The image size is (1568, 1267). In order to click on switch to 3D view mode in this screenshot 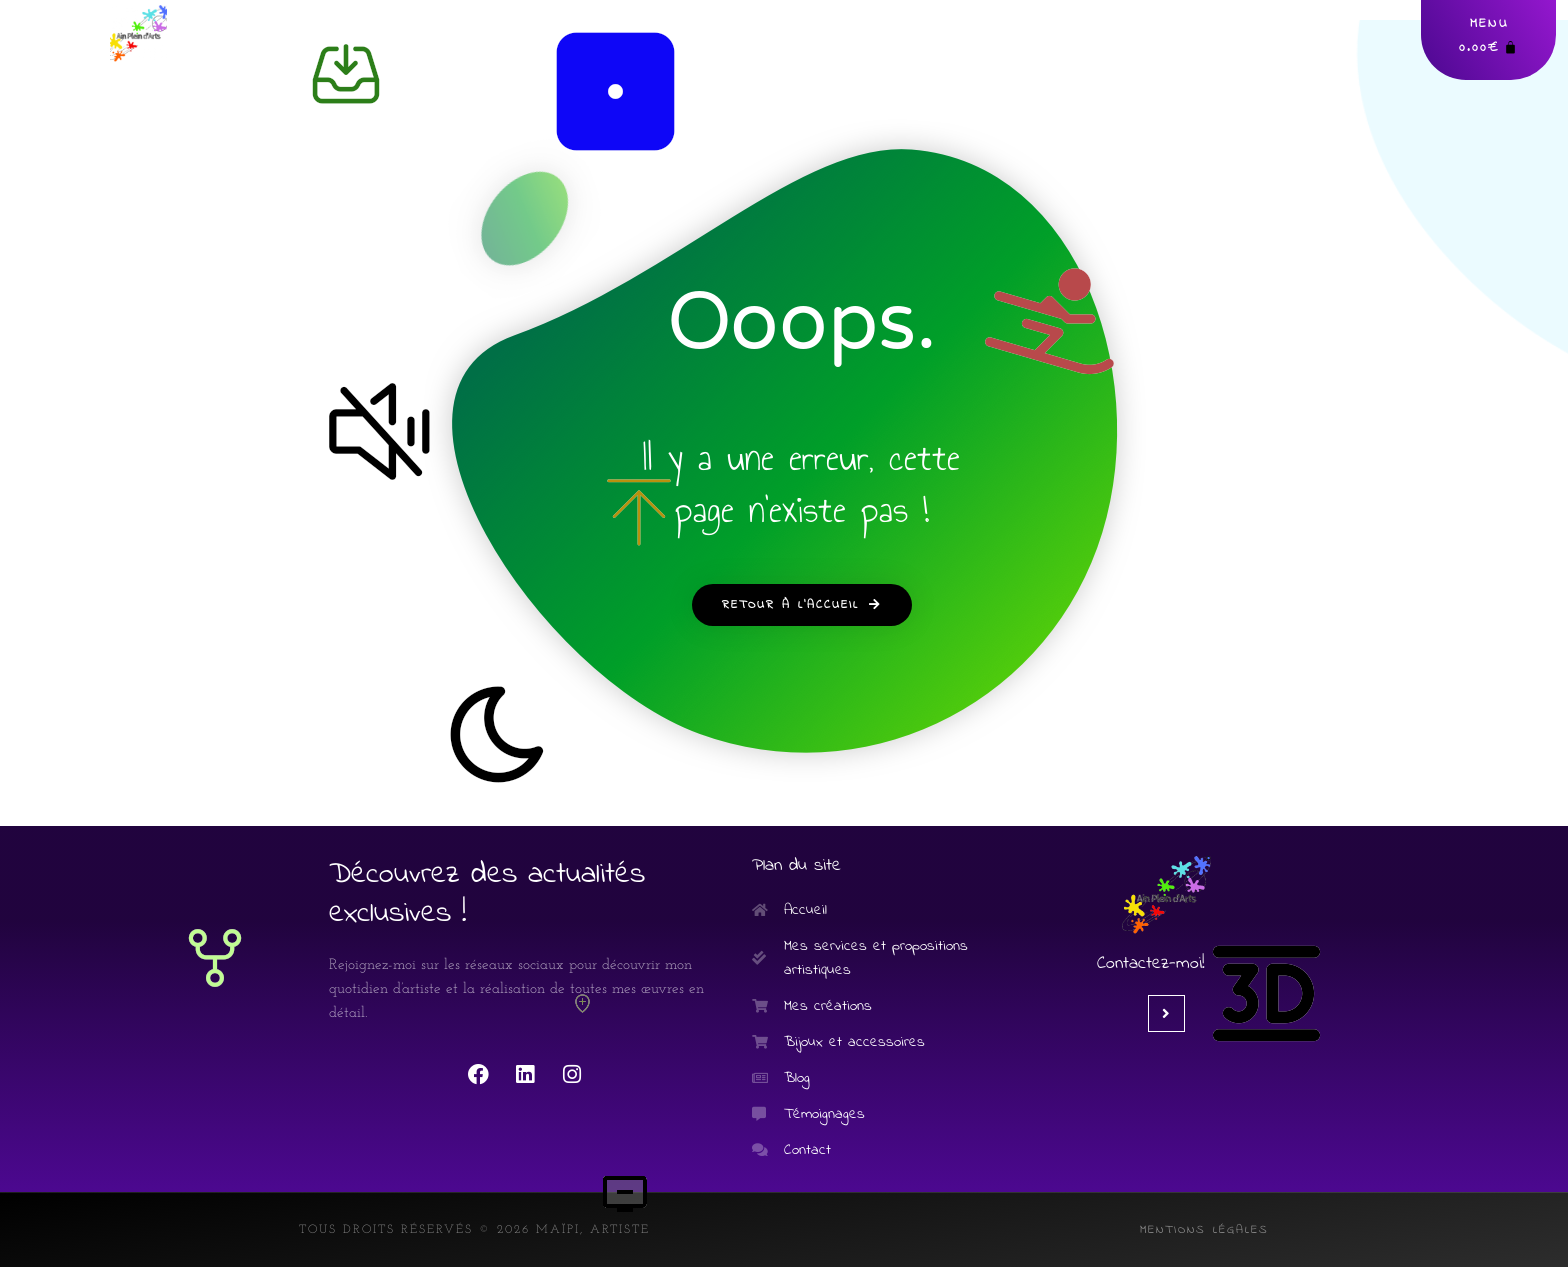, I will do `click(1266, 993)`.